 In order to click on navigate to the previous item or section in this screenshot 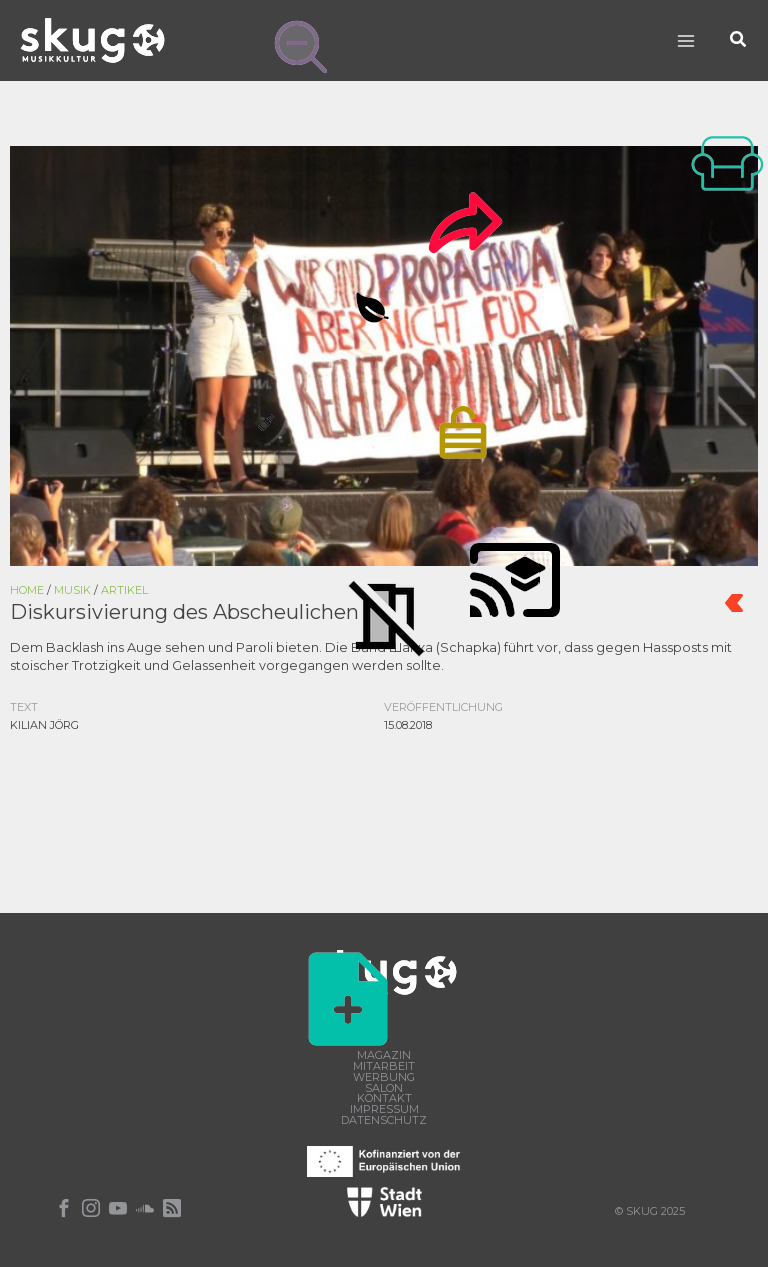, I will do `click(734, 603)`.